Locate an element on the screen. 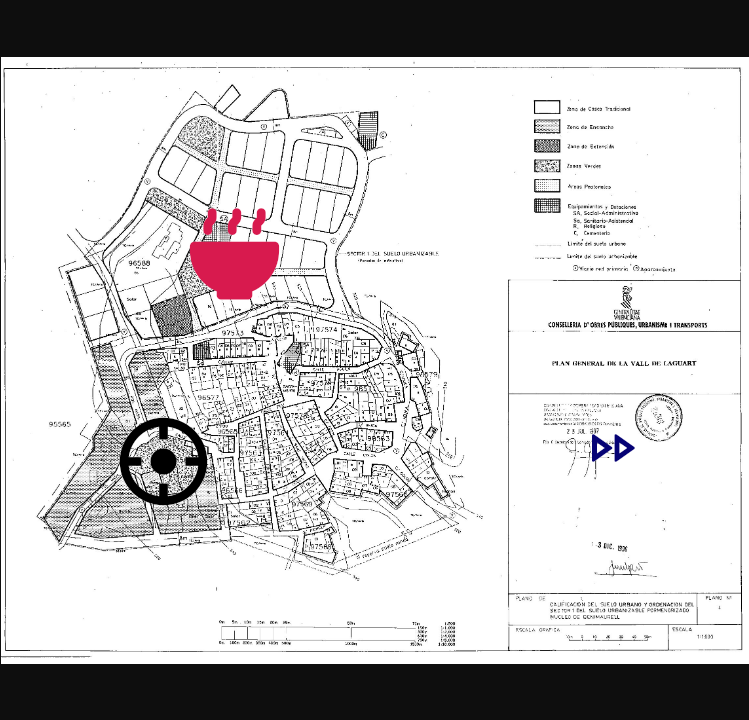 The height and width of the screenshot is (720, 749). view food or dining options is located at coordinates (234, 259).